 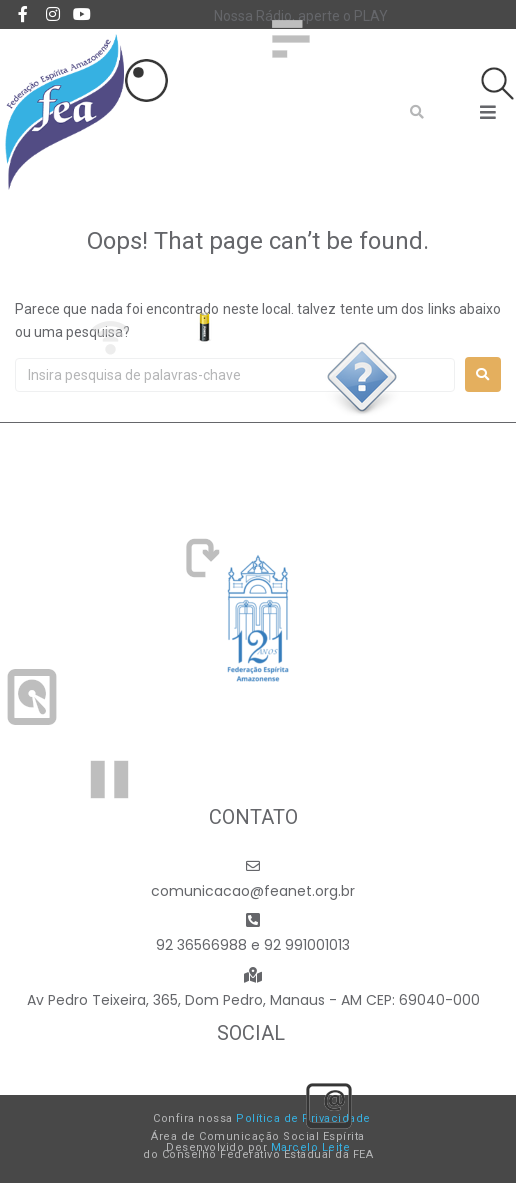 What do you see at coordinates (146, 80) in the screenshot?
I see `open clockworks or timer application` at bounding box center [146, 80].